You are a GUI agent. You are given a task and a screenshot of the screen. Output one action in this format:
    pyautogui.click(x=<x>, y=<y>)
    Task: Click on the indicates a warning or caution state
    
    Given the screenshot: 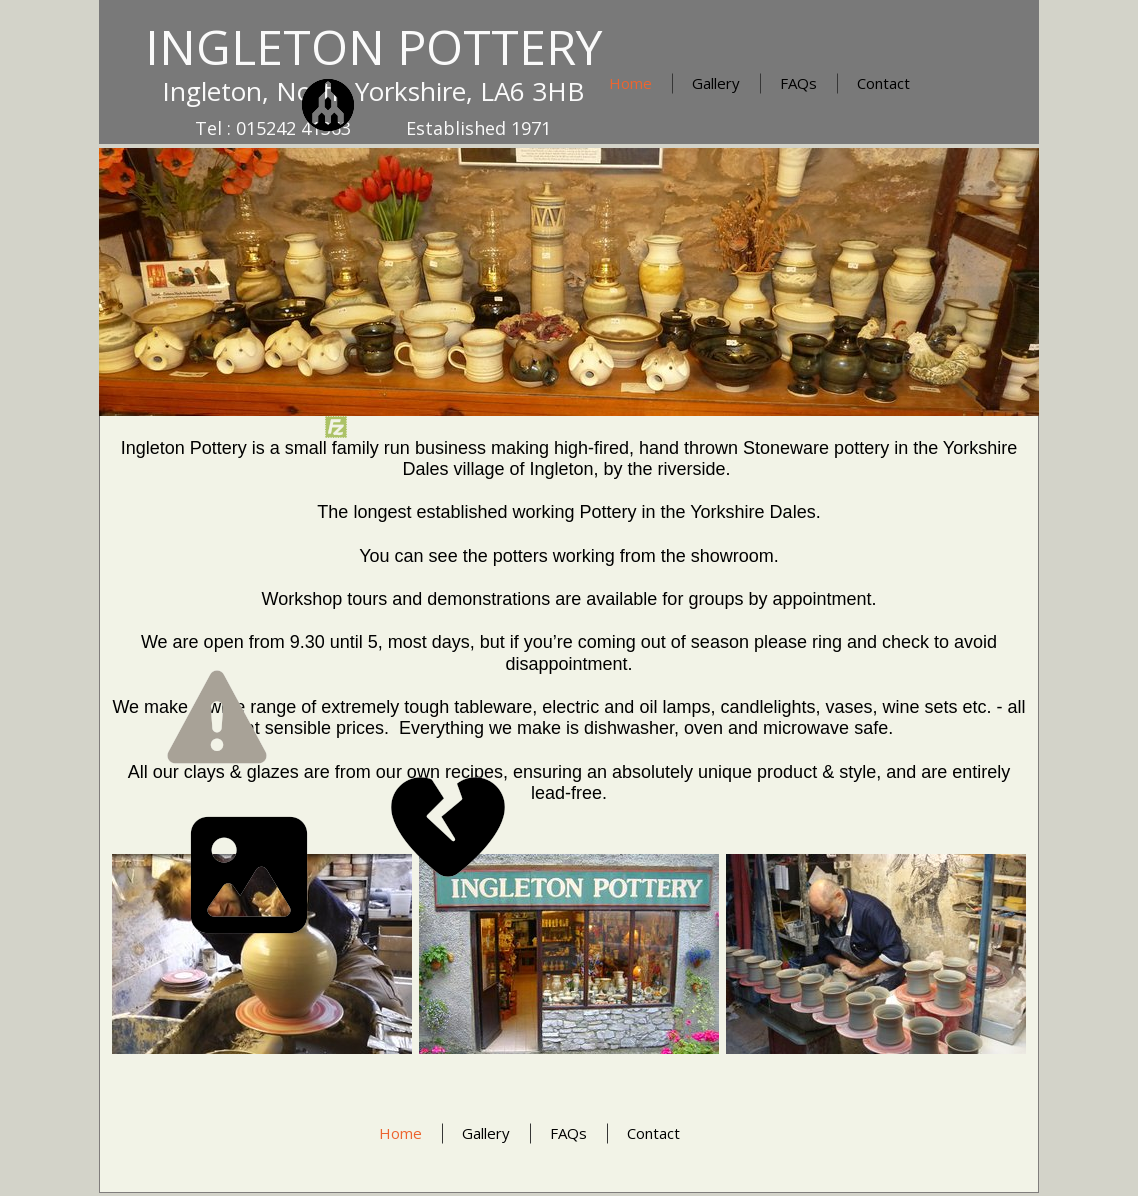 What is the action you would take?
    pyautogui.click(x=217, y=720)
    